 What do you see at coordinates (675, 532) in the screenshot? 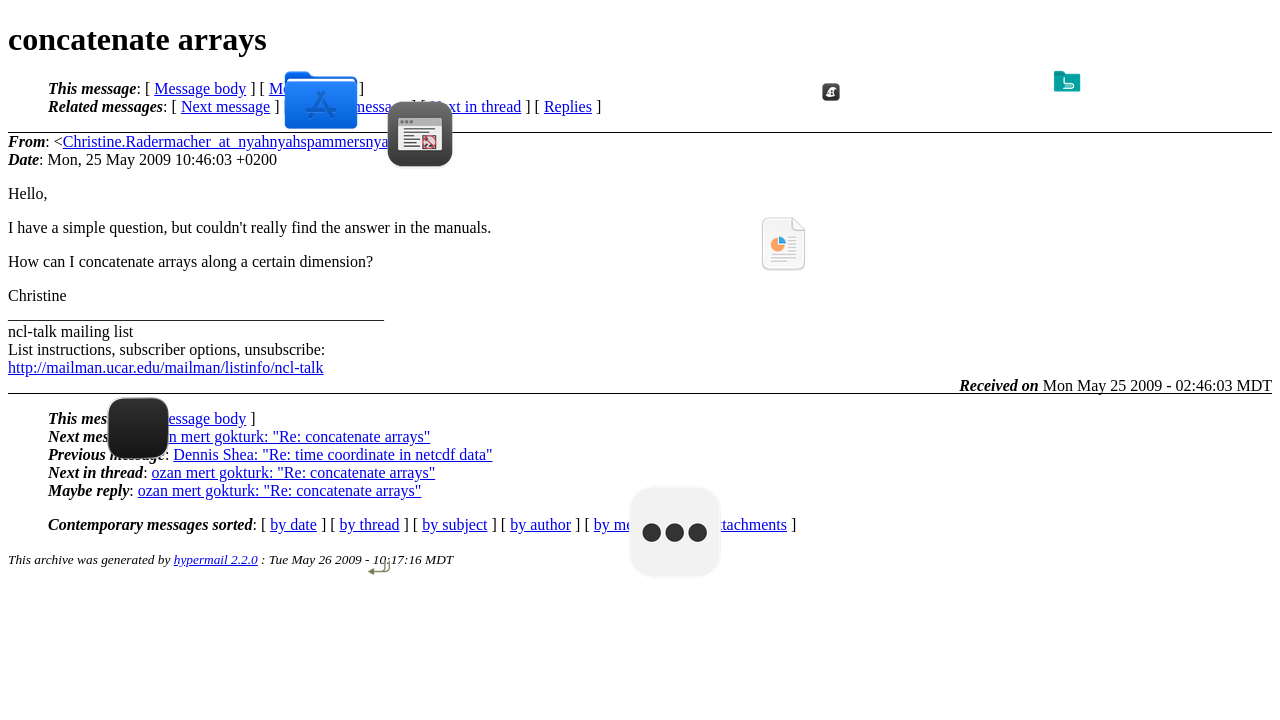
I see `view other applications or categories` at bounding box center [675, 532].